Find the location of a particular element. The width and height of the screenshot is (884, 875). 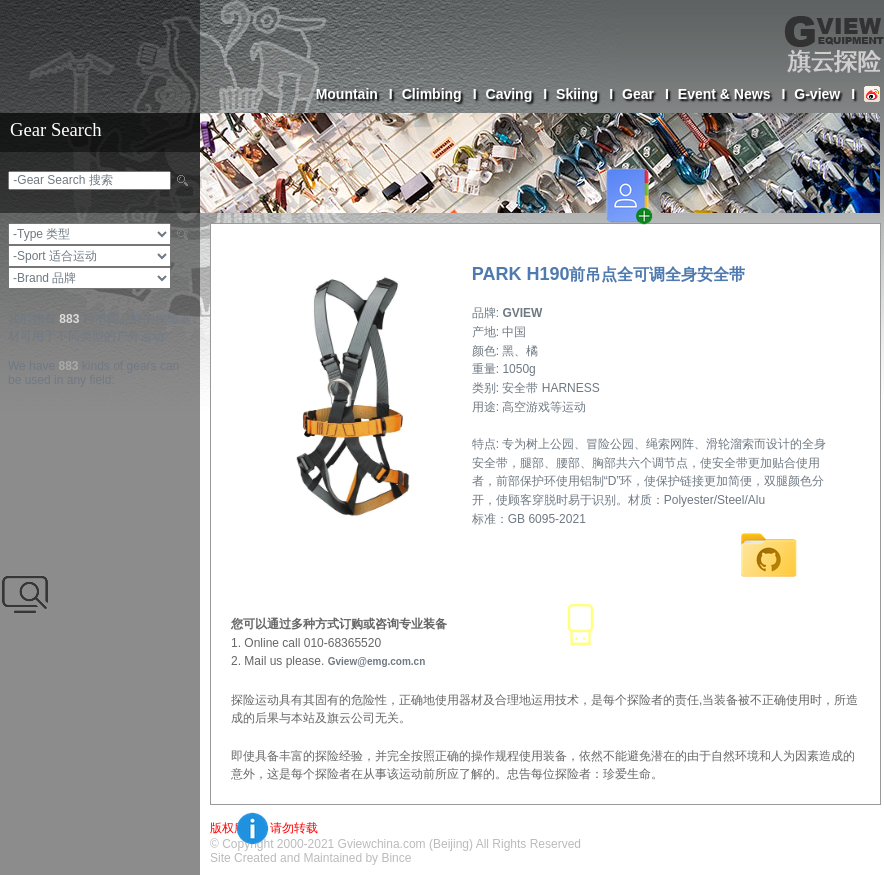

access system diagnostics settings is located at coordinates (25, 593).